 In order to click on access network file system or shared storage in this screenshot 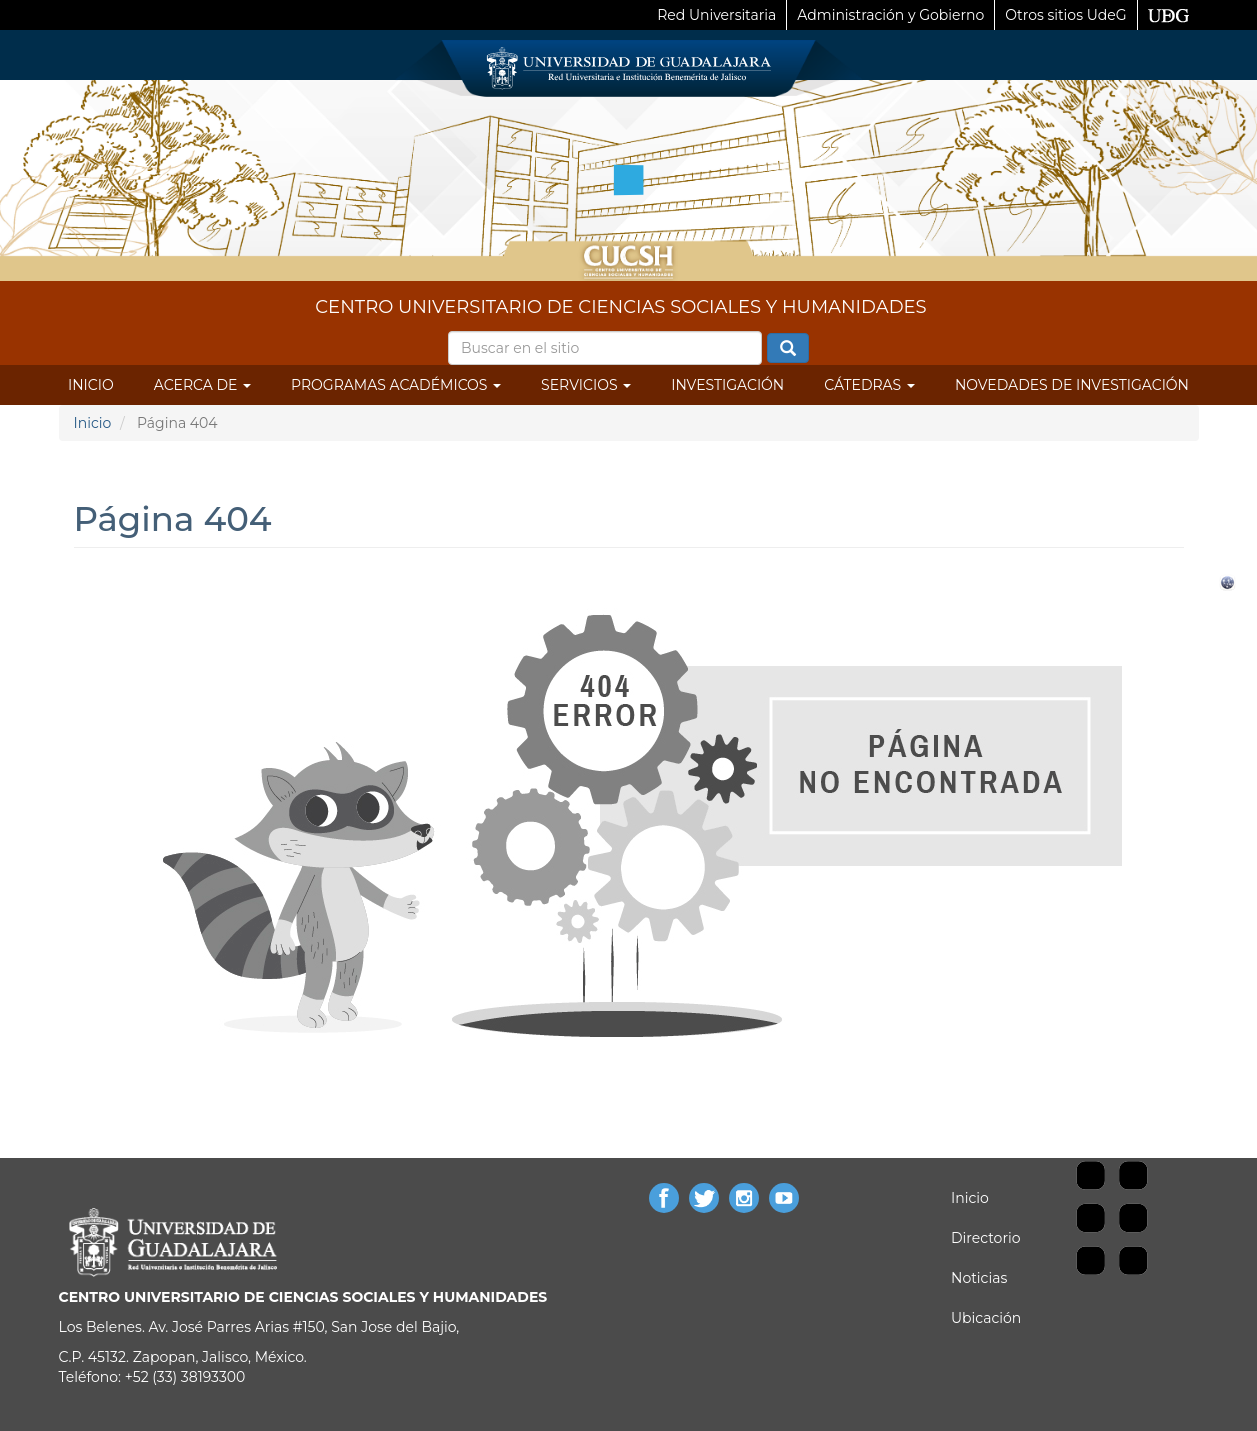, I will do `click(1227, 582)`.